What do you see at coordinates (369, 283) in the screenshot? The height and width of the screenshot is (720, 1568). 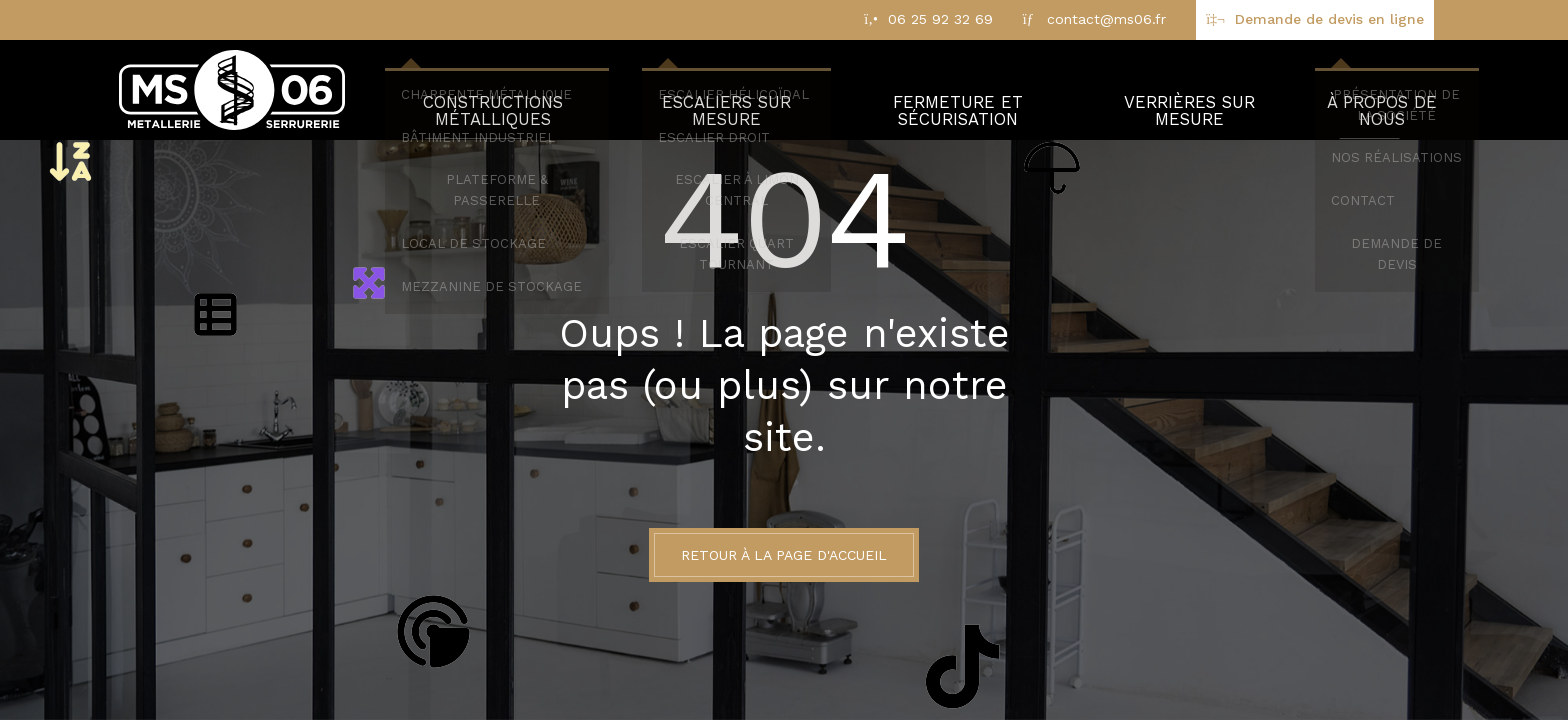 I see `expand to fullscreen mode` at bounding box center [369, 283].